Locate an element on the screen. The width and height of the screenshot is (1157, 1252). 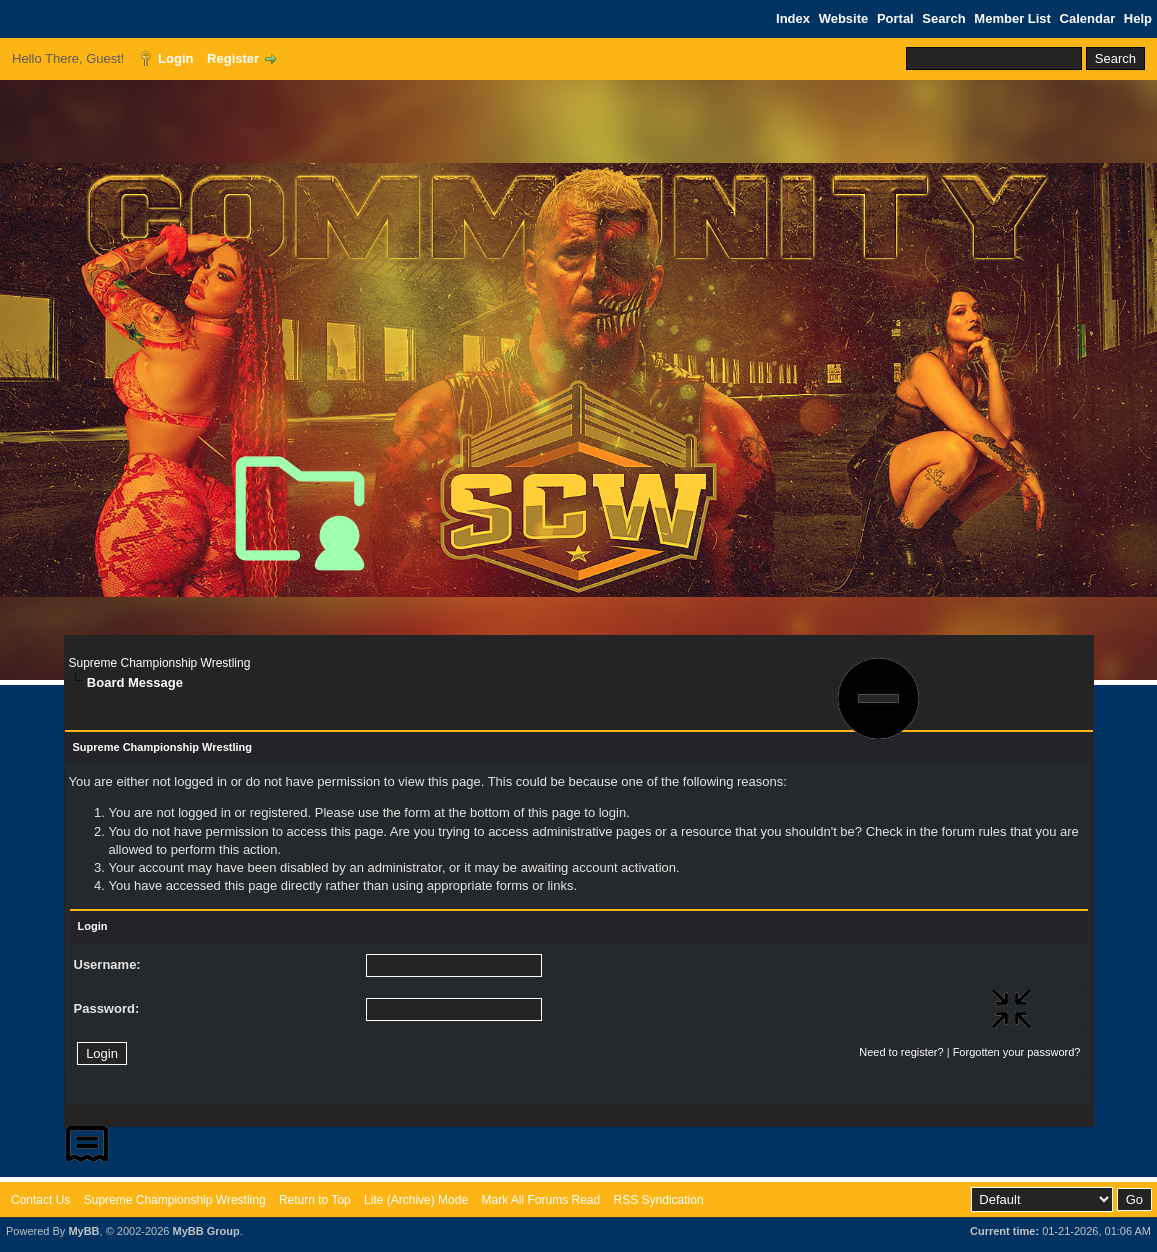
exit fullscreen mode is located at coordinates (1011, 1008).